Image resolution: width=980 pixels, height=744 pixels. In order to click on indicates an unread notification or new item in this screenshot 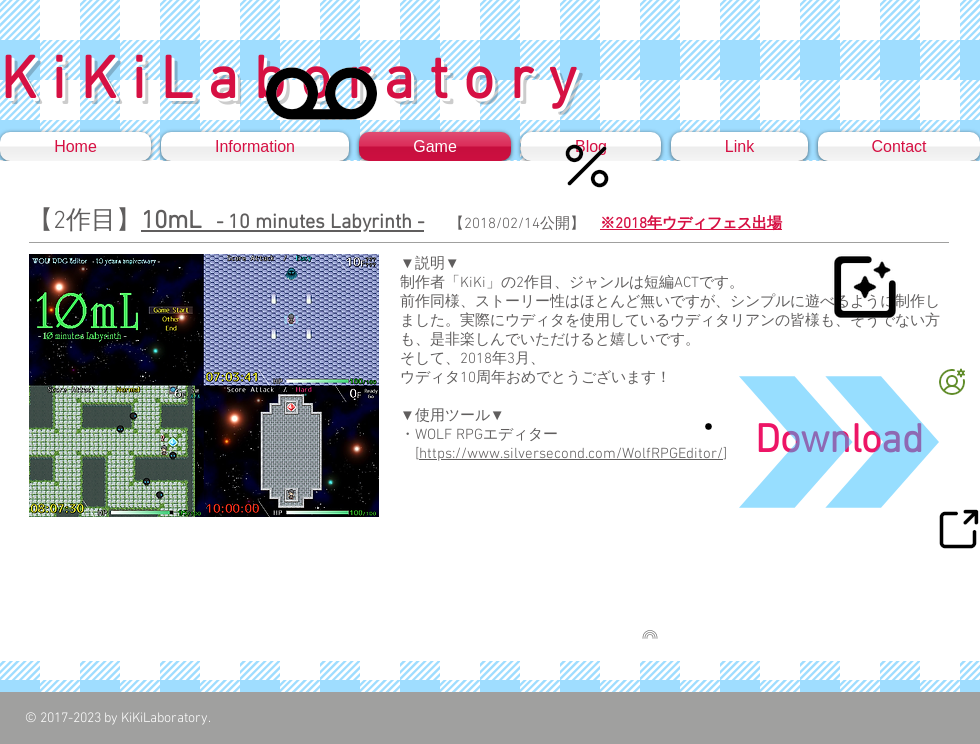, I will do `click(708, 426)`.